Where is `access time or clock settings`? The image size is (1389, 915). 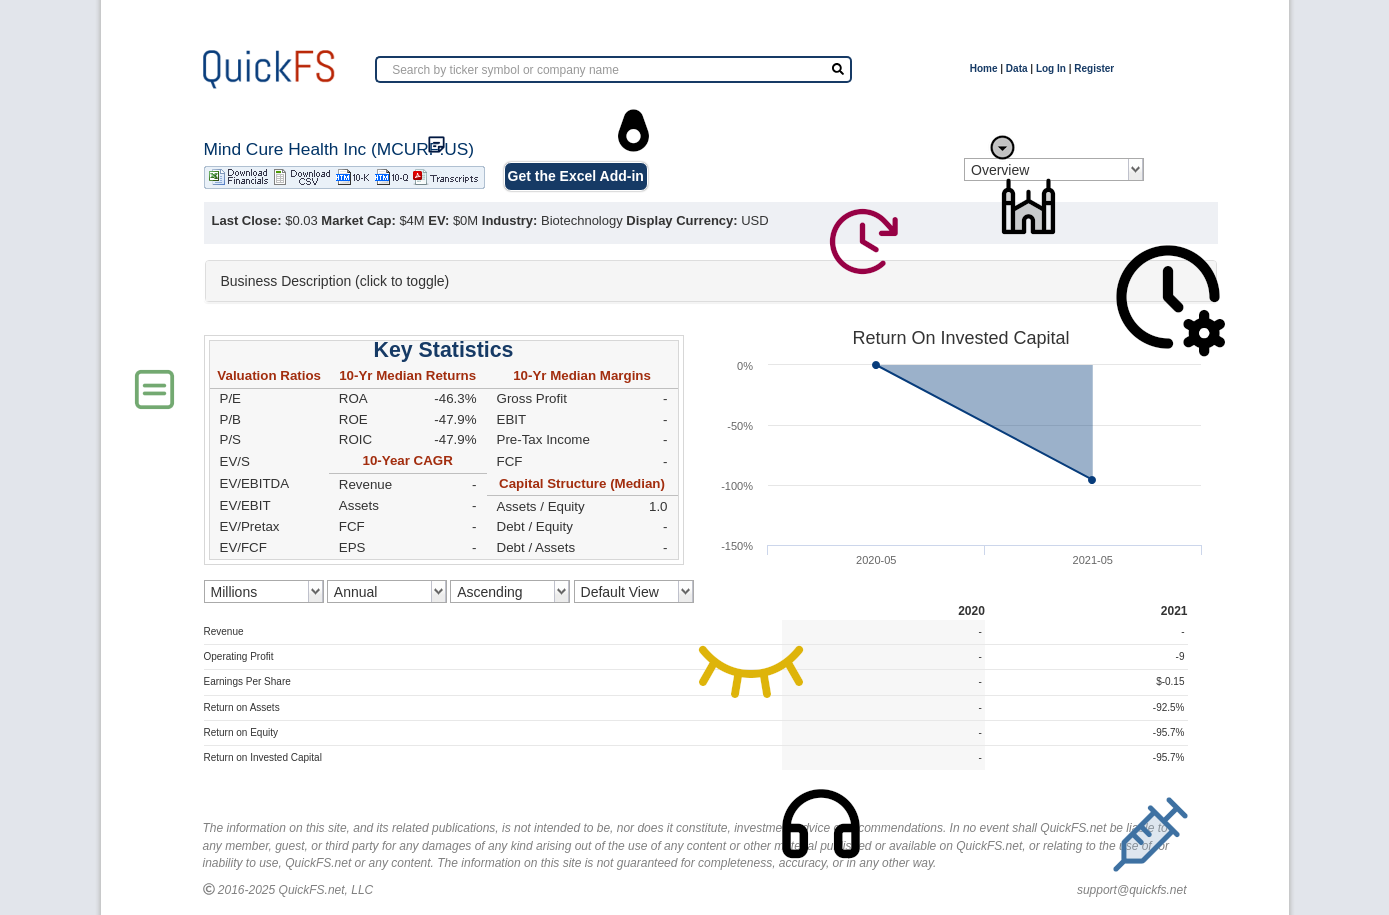
access time or clock settings is located at coordinates (1168, 297).